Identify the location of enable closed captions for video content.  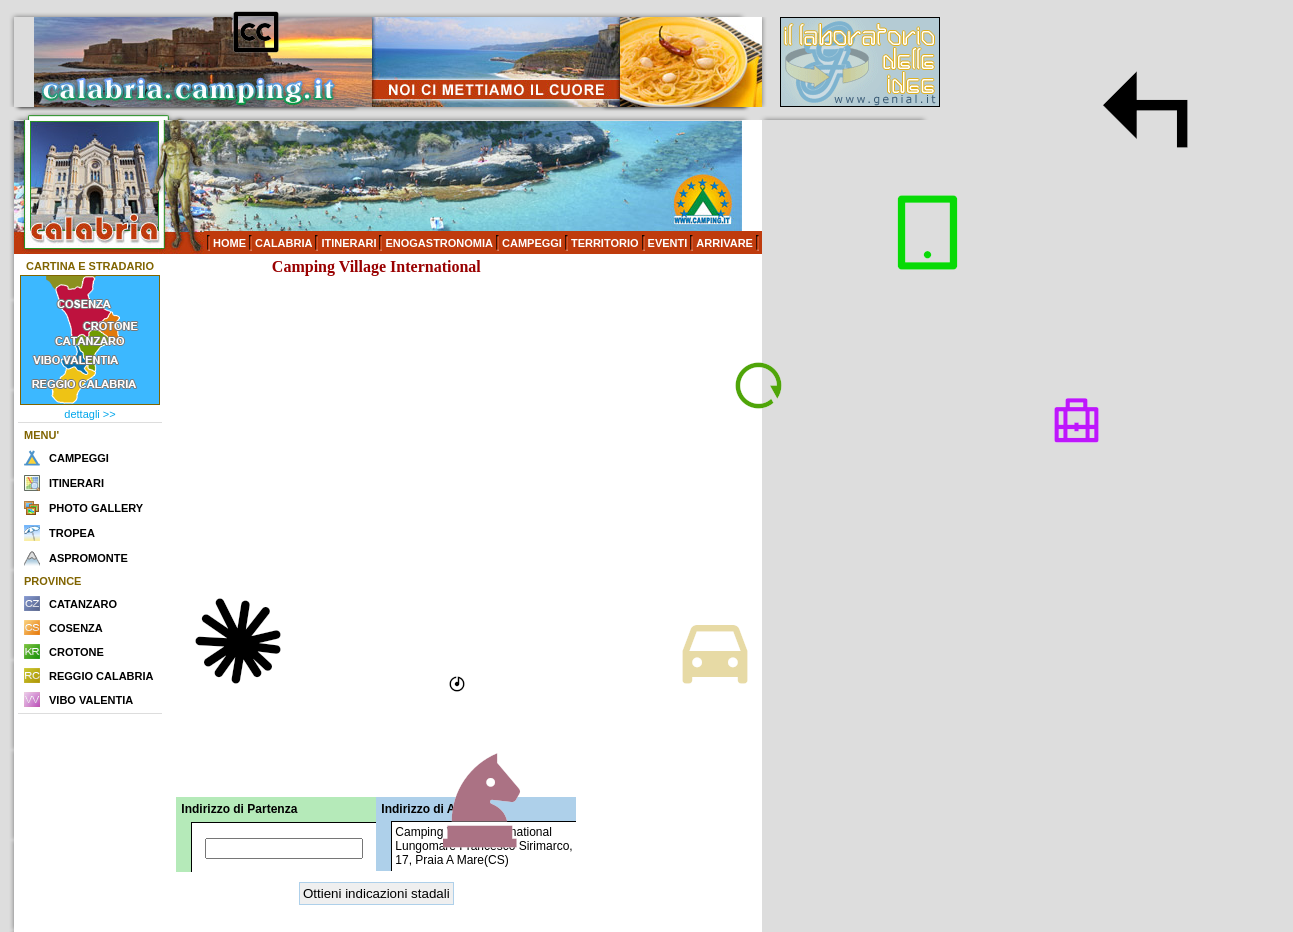
(256, 32).